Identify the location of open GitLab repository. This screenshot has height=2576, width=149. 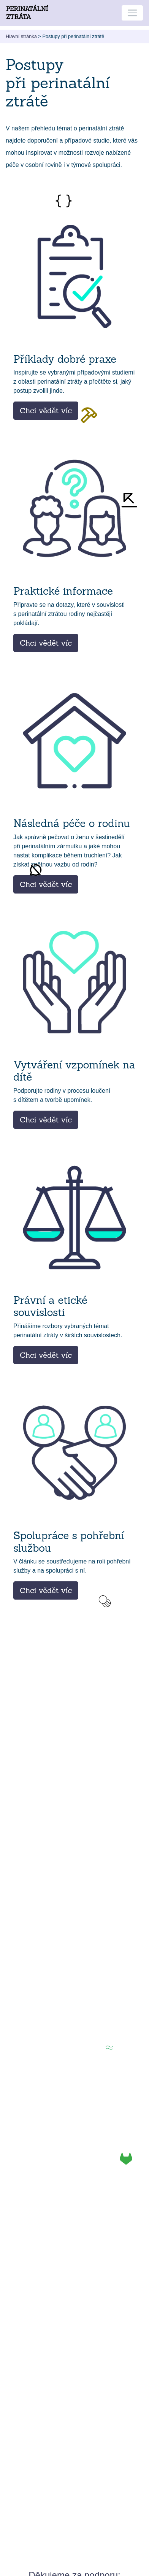
(126, 2159).